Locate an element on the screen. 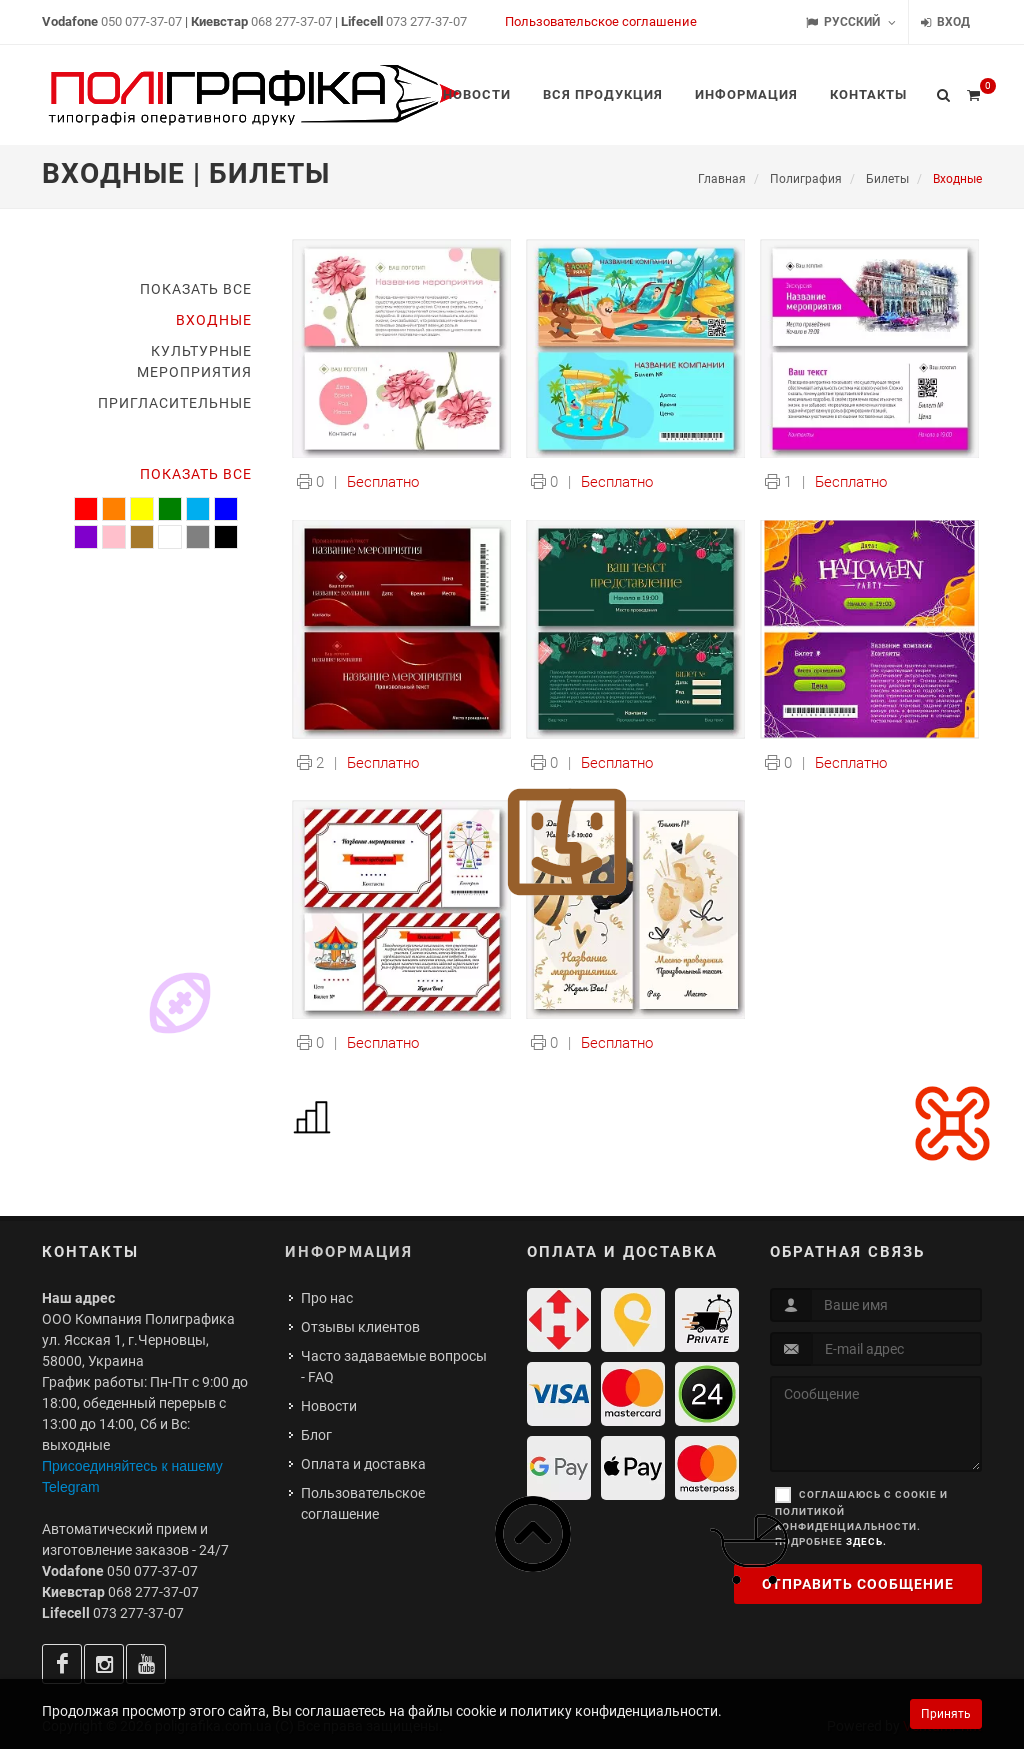 The image size is (1024, 1749). scroll to top of page is located at coordinates (533, 1534).